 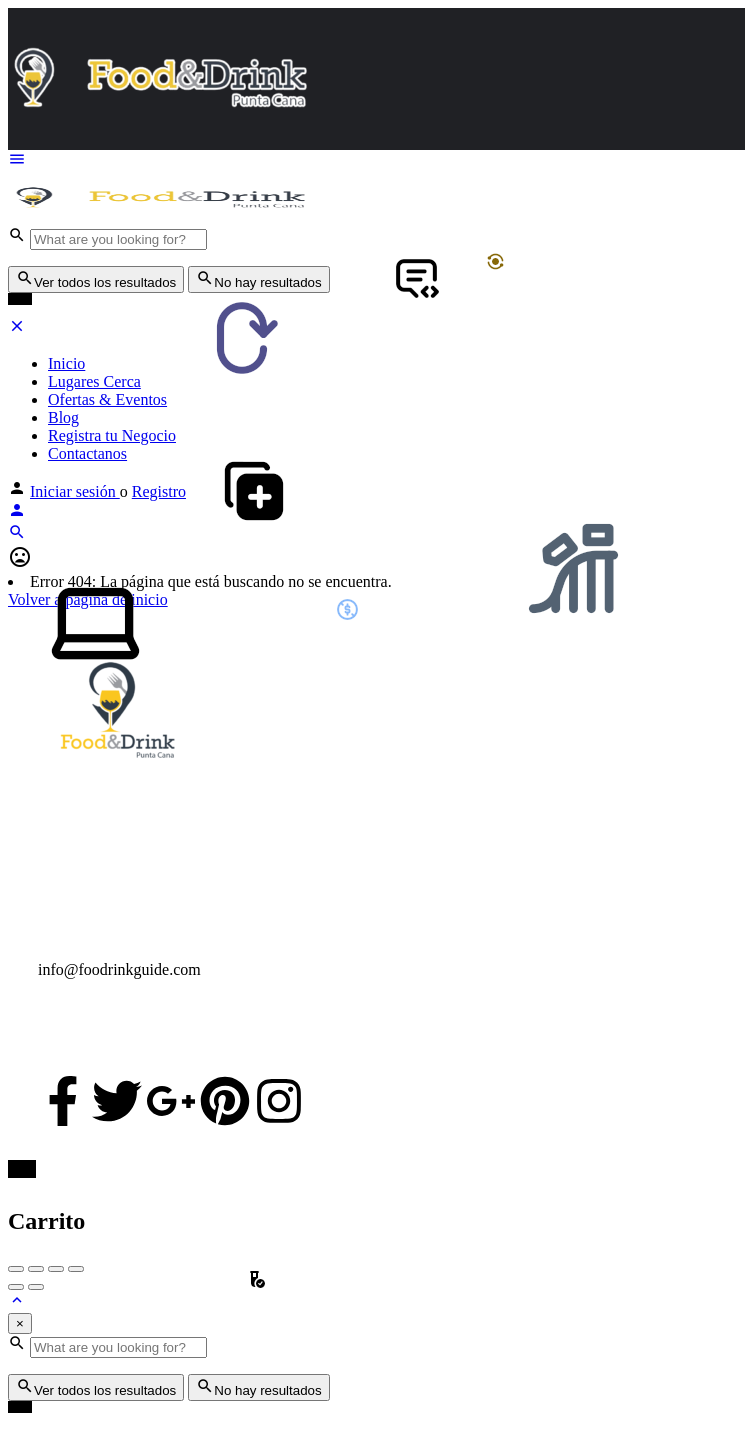 What do you see at coordinates (416, 277) in the screenshot?
I see `view code snippets in messages` at bounding box center [416, 277].